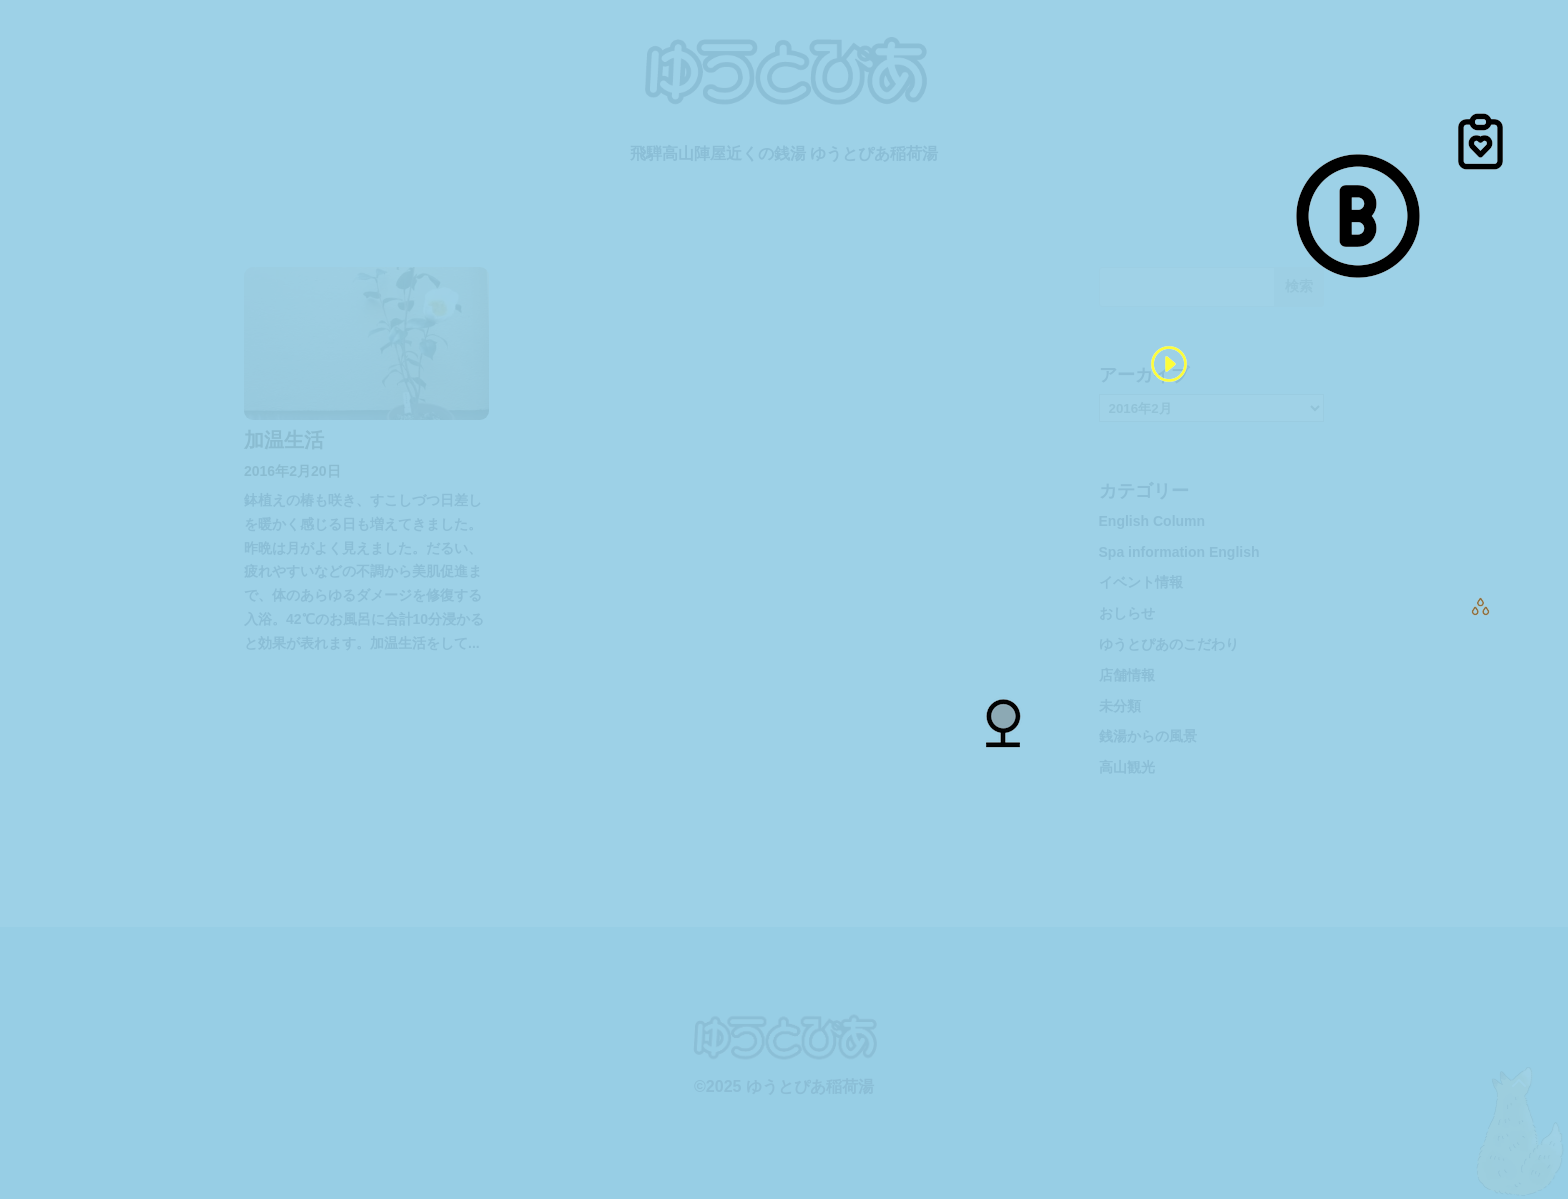 The height and width of the screenshot is (1199, 1568). I want to click on indicates item or option labeled "B", so click(1358, 216).